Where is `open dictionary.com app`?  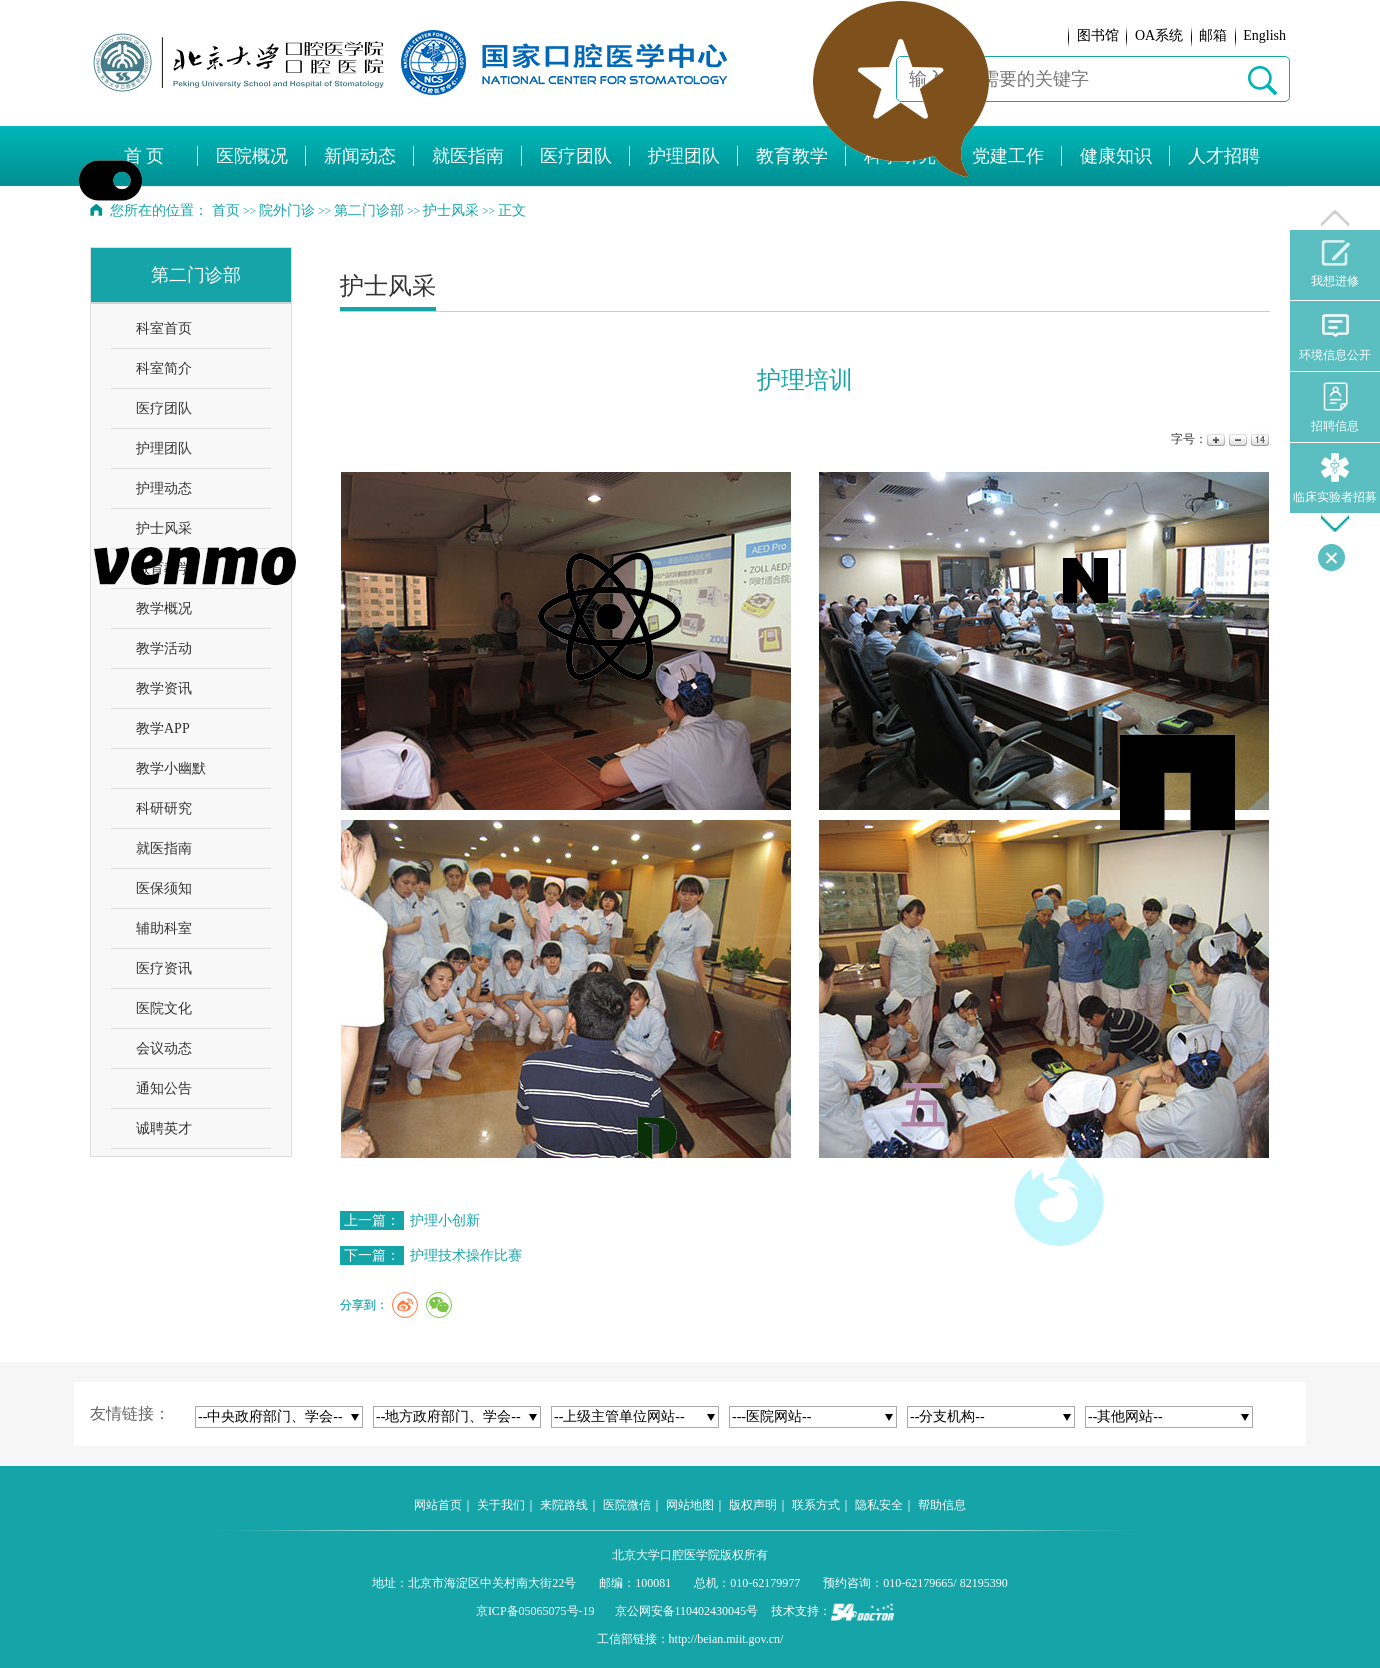 open dictionary.com app is located at coordinates (657, 1138).